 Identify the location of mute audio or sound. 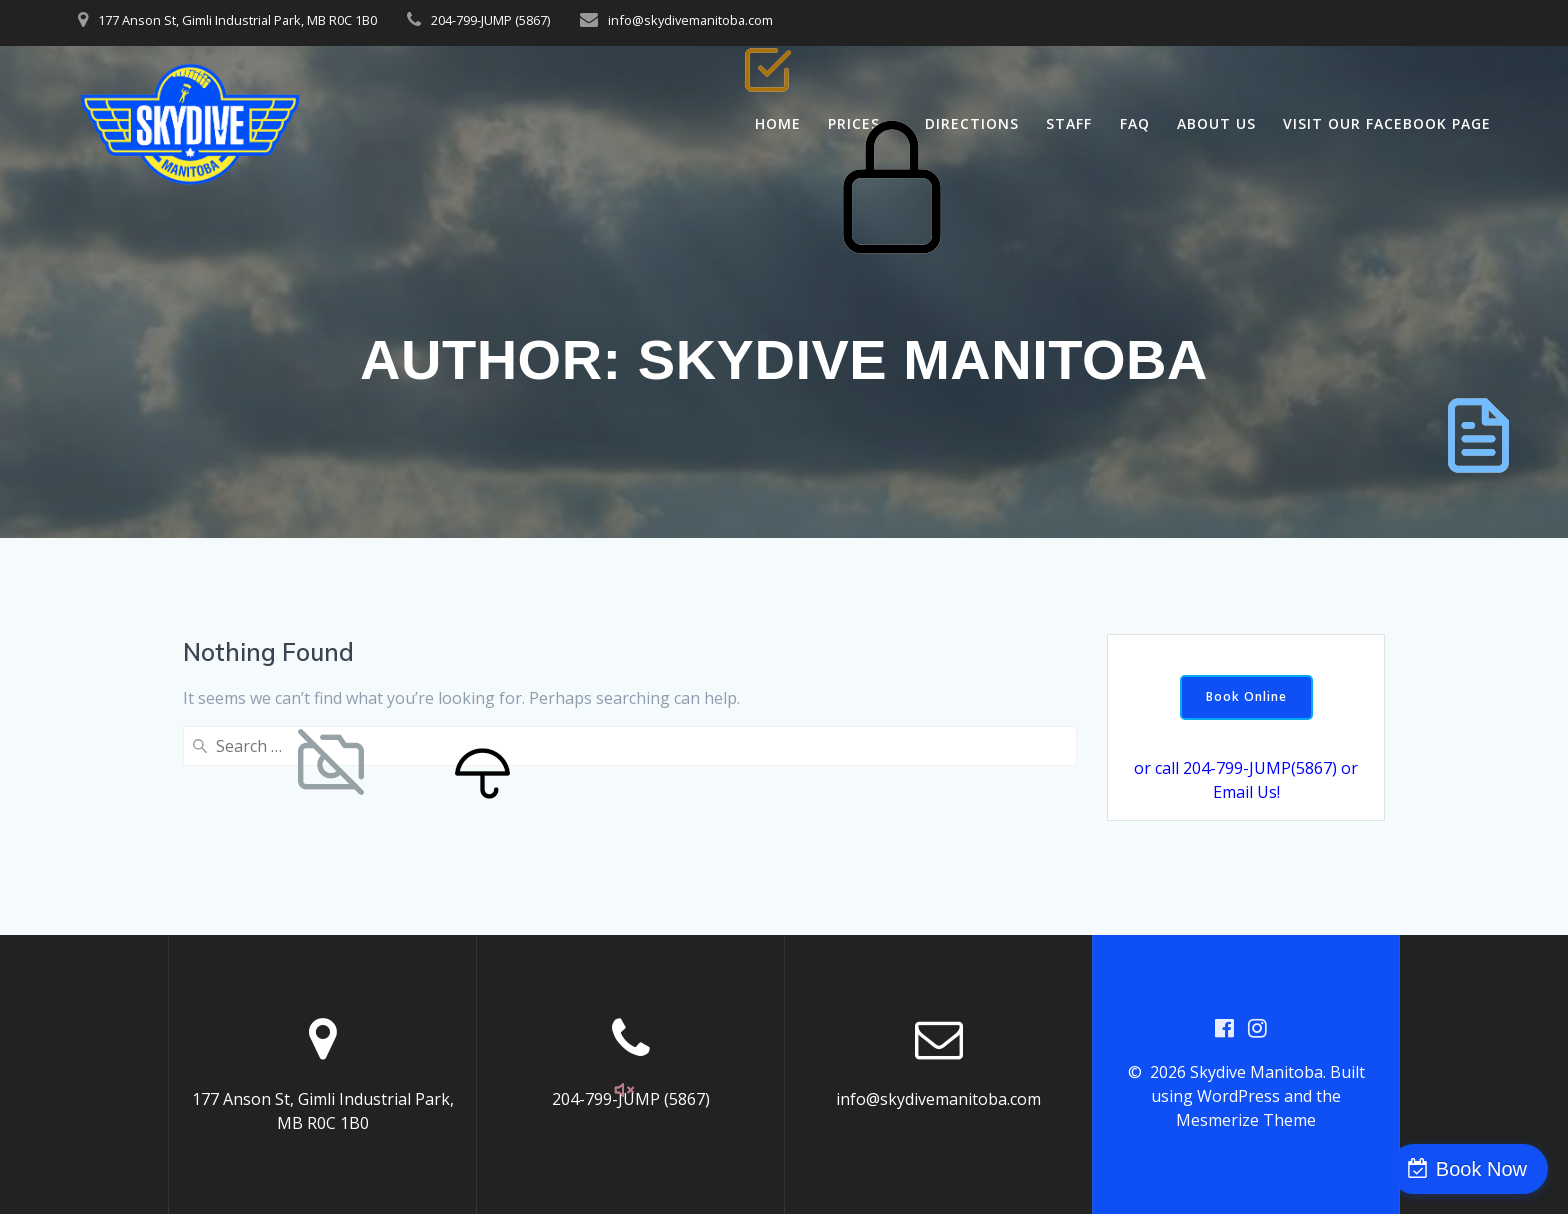
(624, 1090).